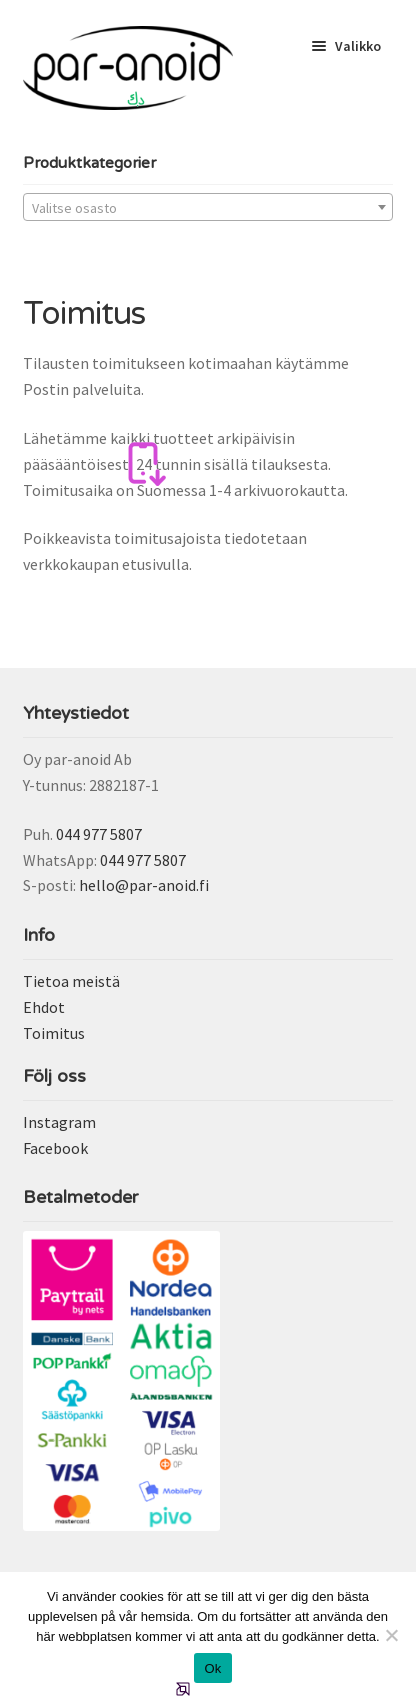 The height and width of the screenshot is (1698, 416). I want to click on indicates currency in Iraqi or Kuwaiti dinar, so click(136, 99).